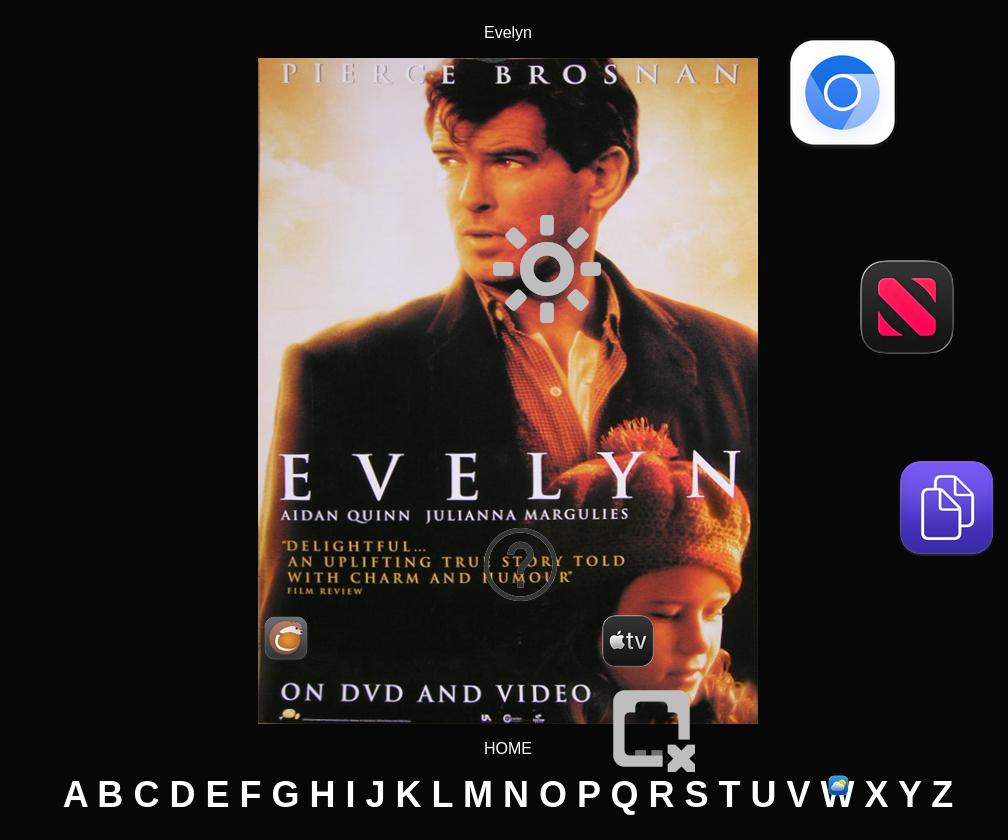 The width and height of the screenshot is (1008, 840). Describe the element at coordinates (520, 564) in the screenshot. I see `access help or support documentation` at that location.